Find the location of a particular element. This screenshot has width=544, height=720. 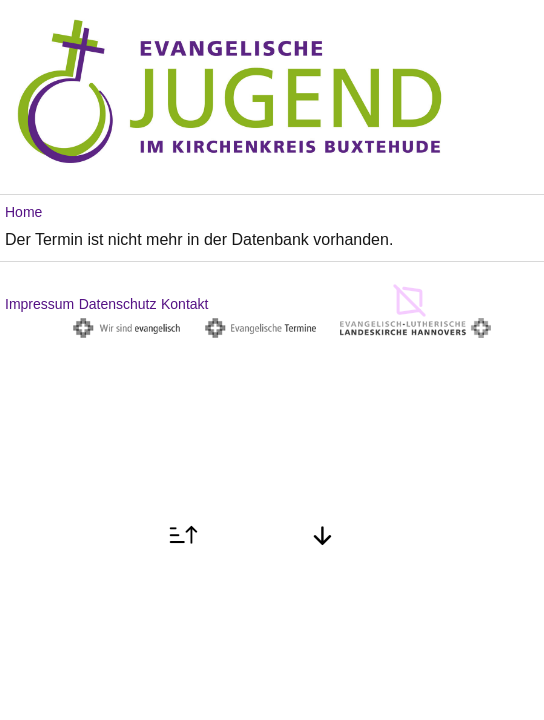

disable perspective view mode is located at coordinates (409, 300).